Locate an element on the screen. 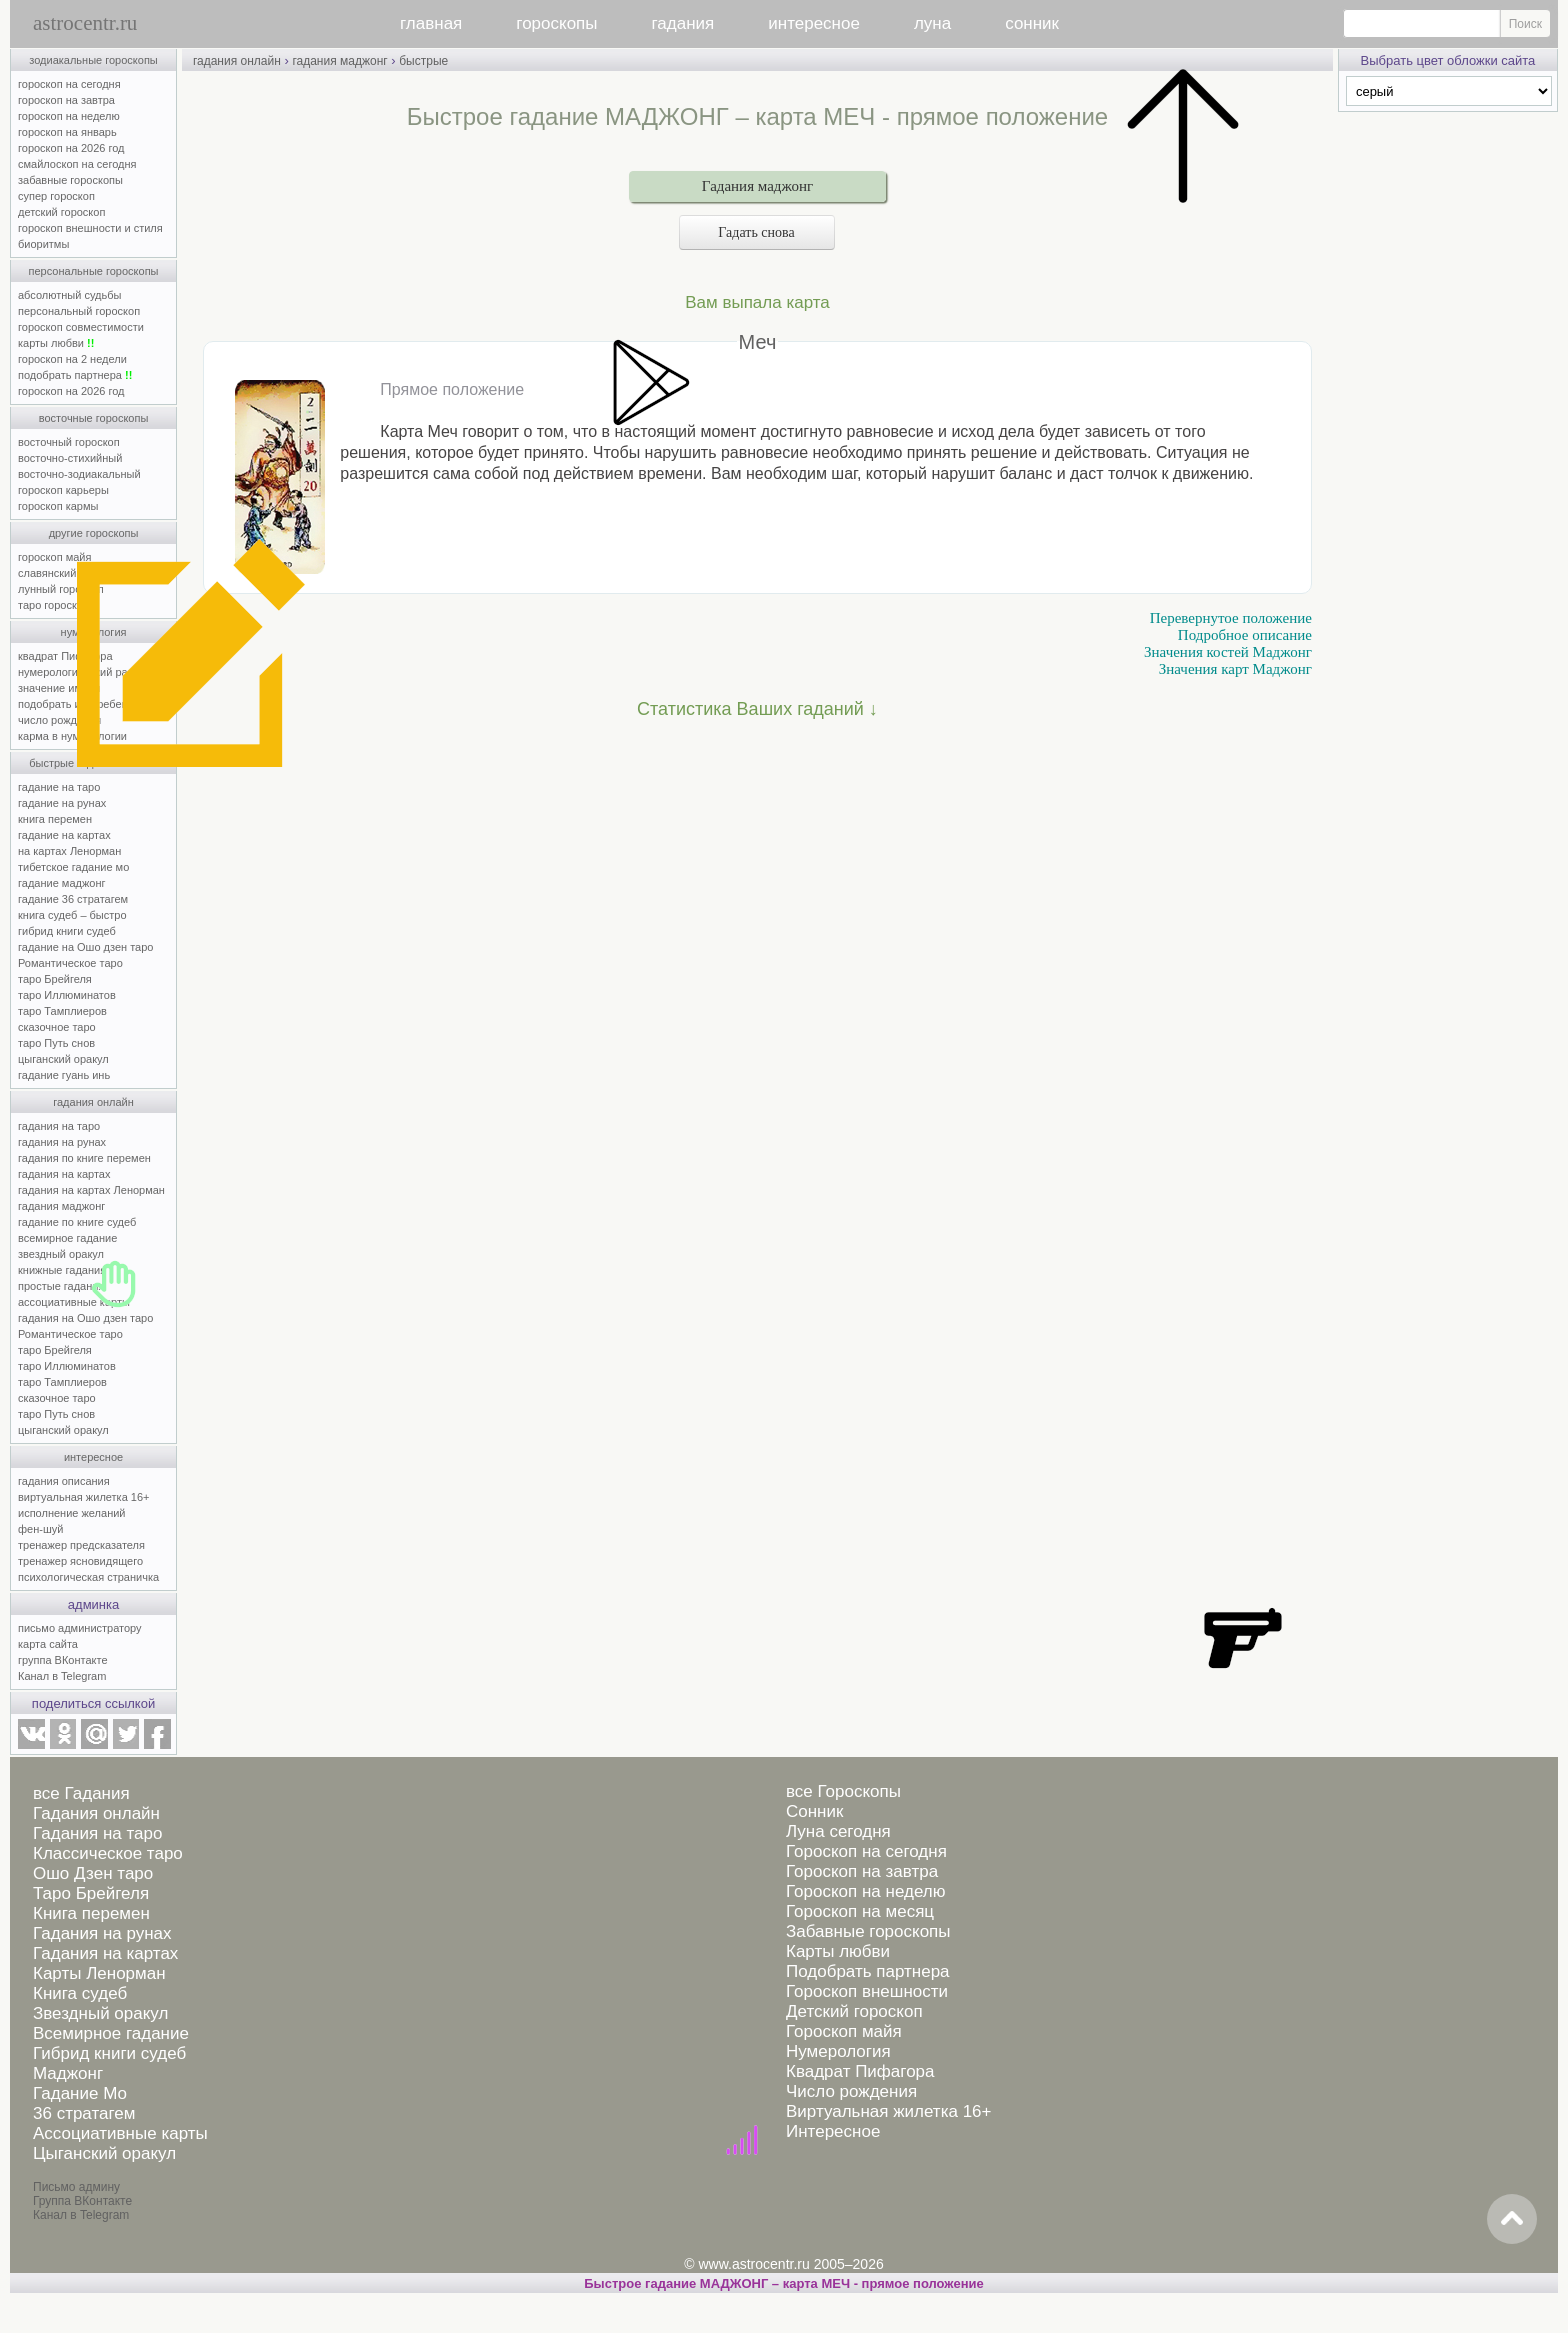 The height and width of the screenshot is (2333, 1568). compose a new message or document is located at coordinates (191, 653).